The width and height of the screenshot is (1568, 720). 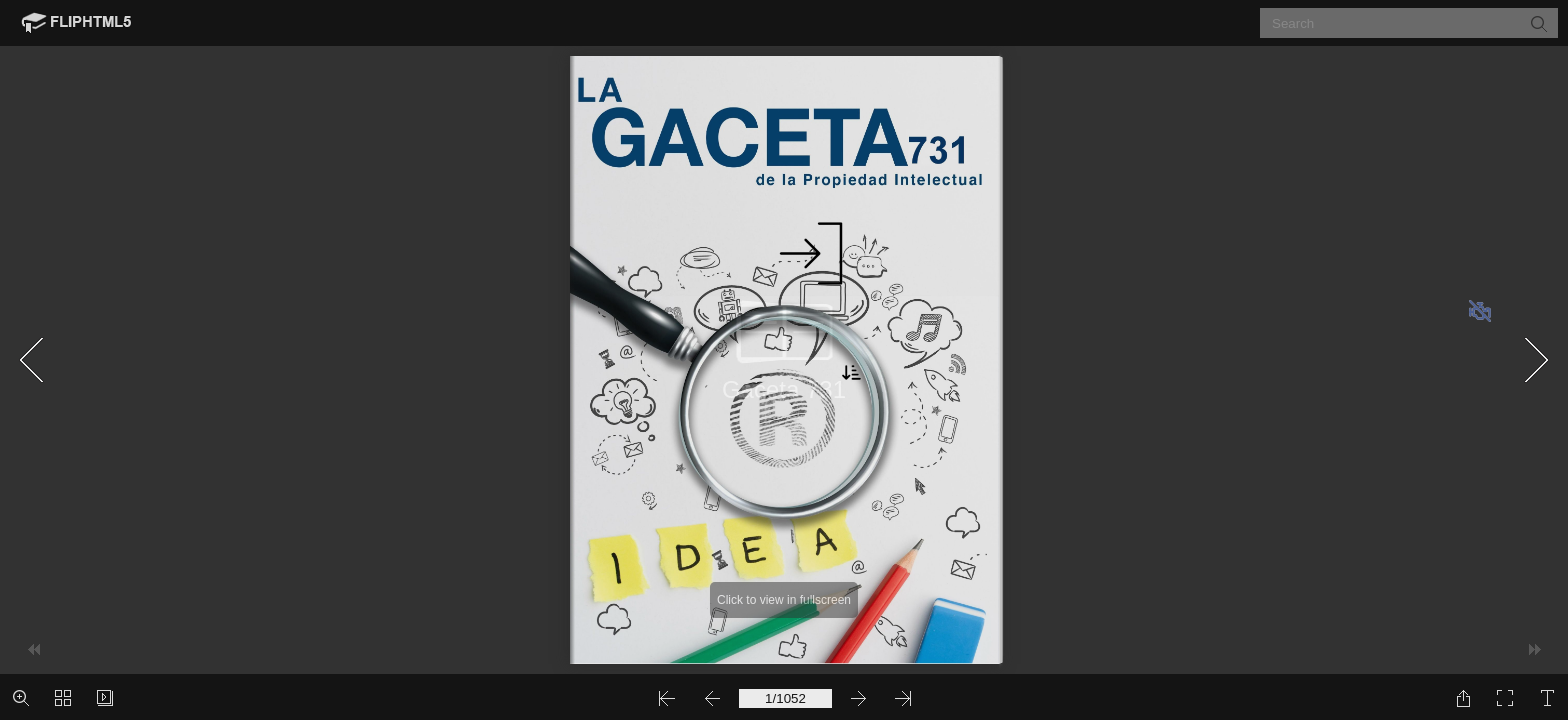 What do you see at coordinates (1480, 311) in the screenshot?
I see `engine disabled or turned off` at bounding box center [1480, 311].